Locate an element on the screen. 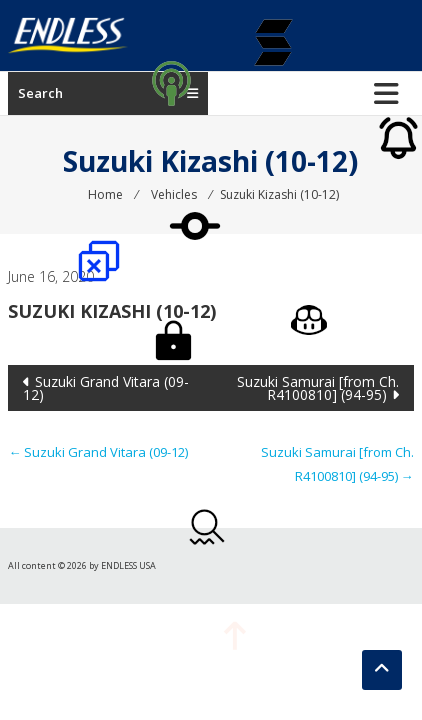 The image size is (422, 720). view stacked layers or map overlays is located at coordinates (273, 42).